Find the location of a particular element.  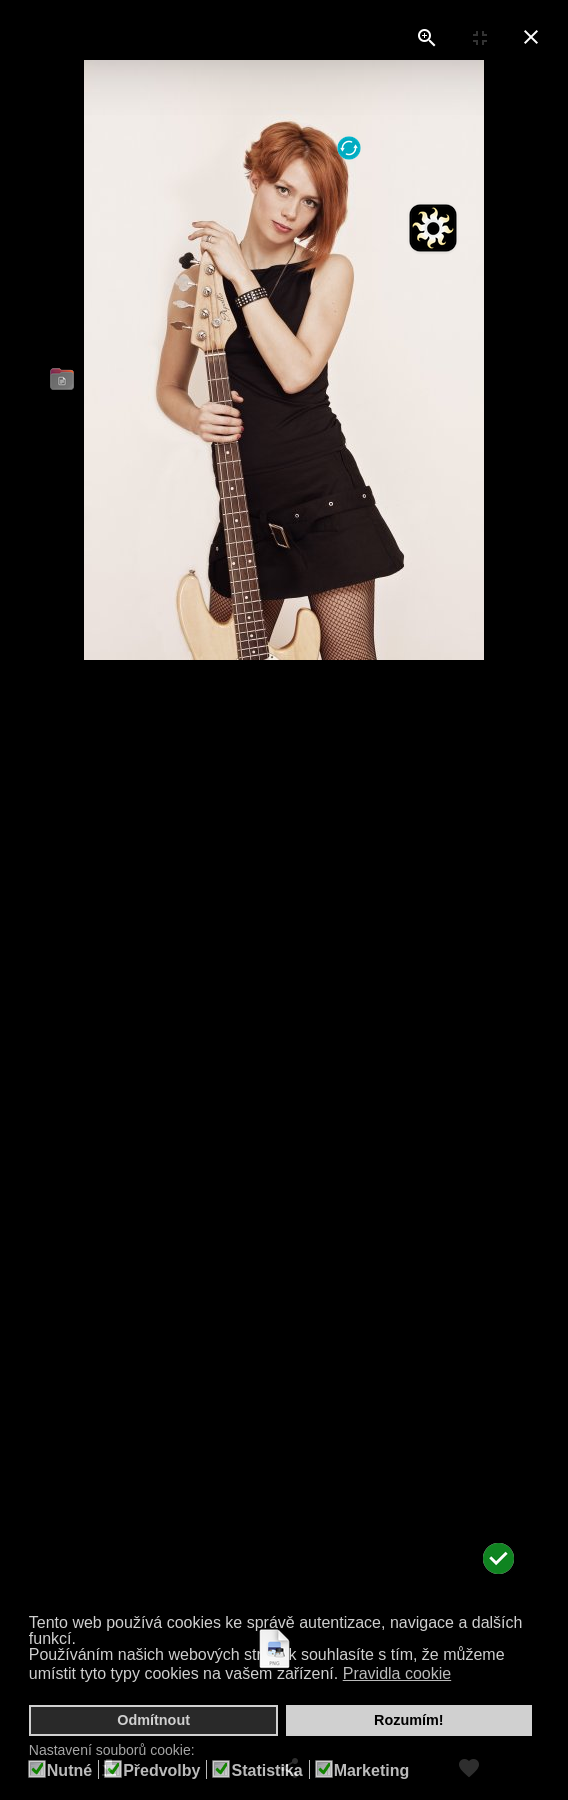

launch Hearts of Iron 2 game is located at coordinates (433, 228).